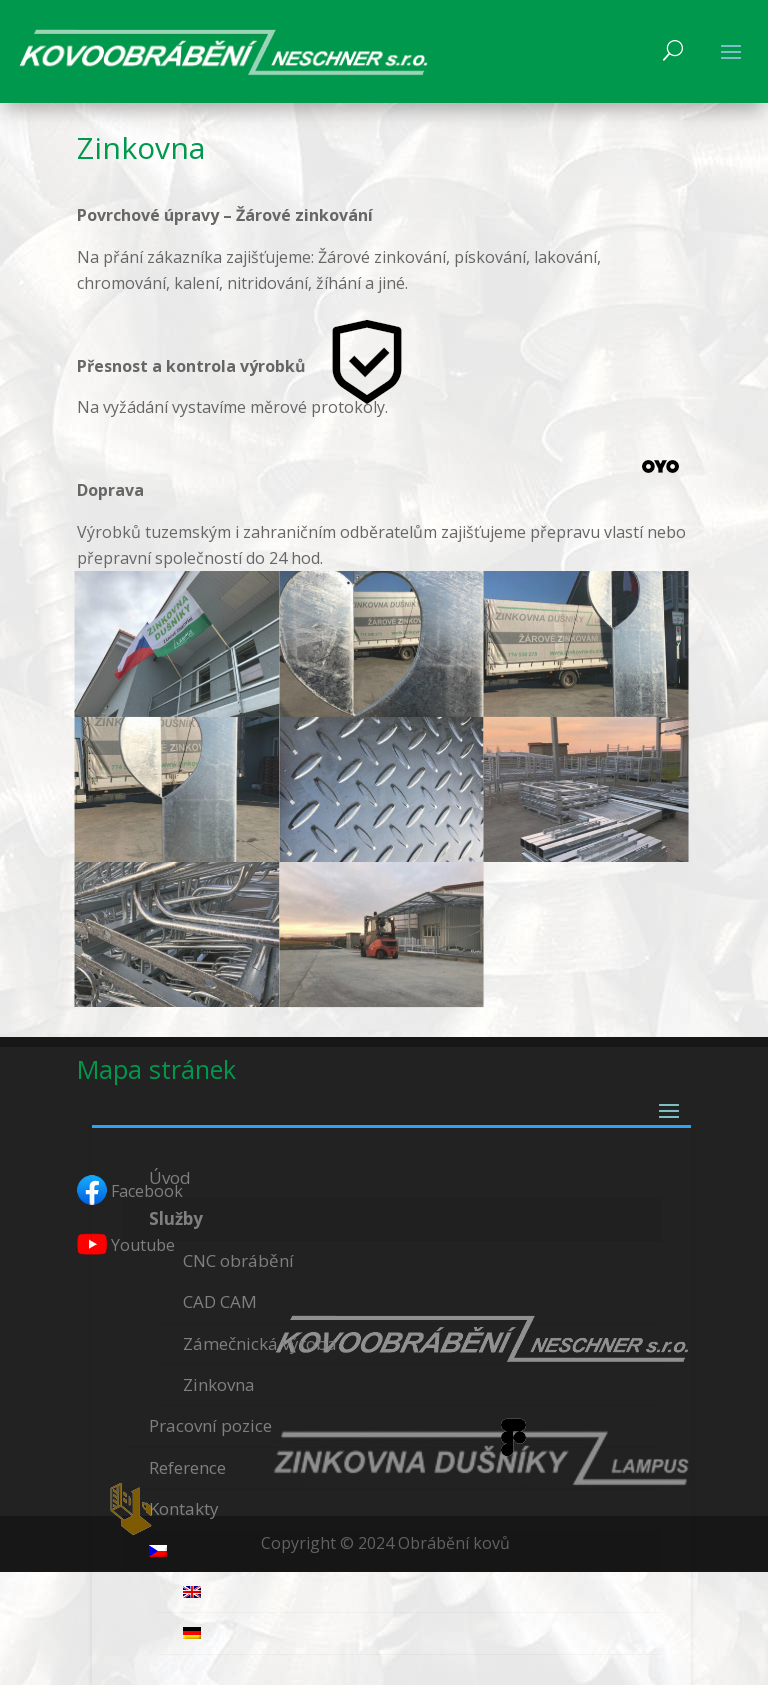 The image size is (768, 1685). What do you see at coordinates (367, 362) in the screenshot?
I see `indicates verified security or protection status` at bounding box center [367, 362].